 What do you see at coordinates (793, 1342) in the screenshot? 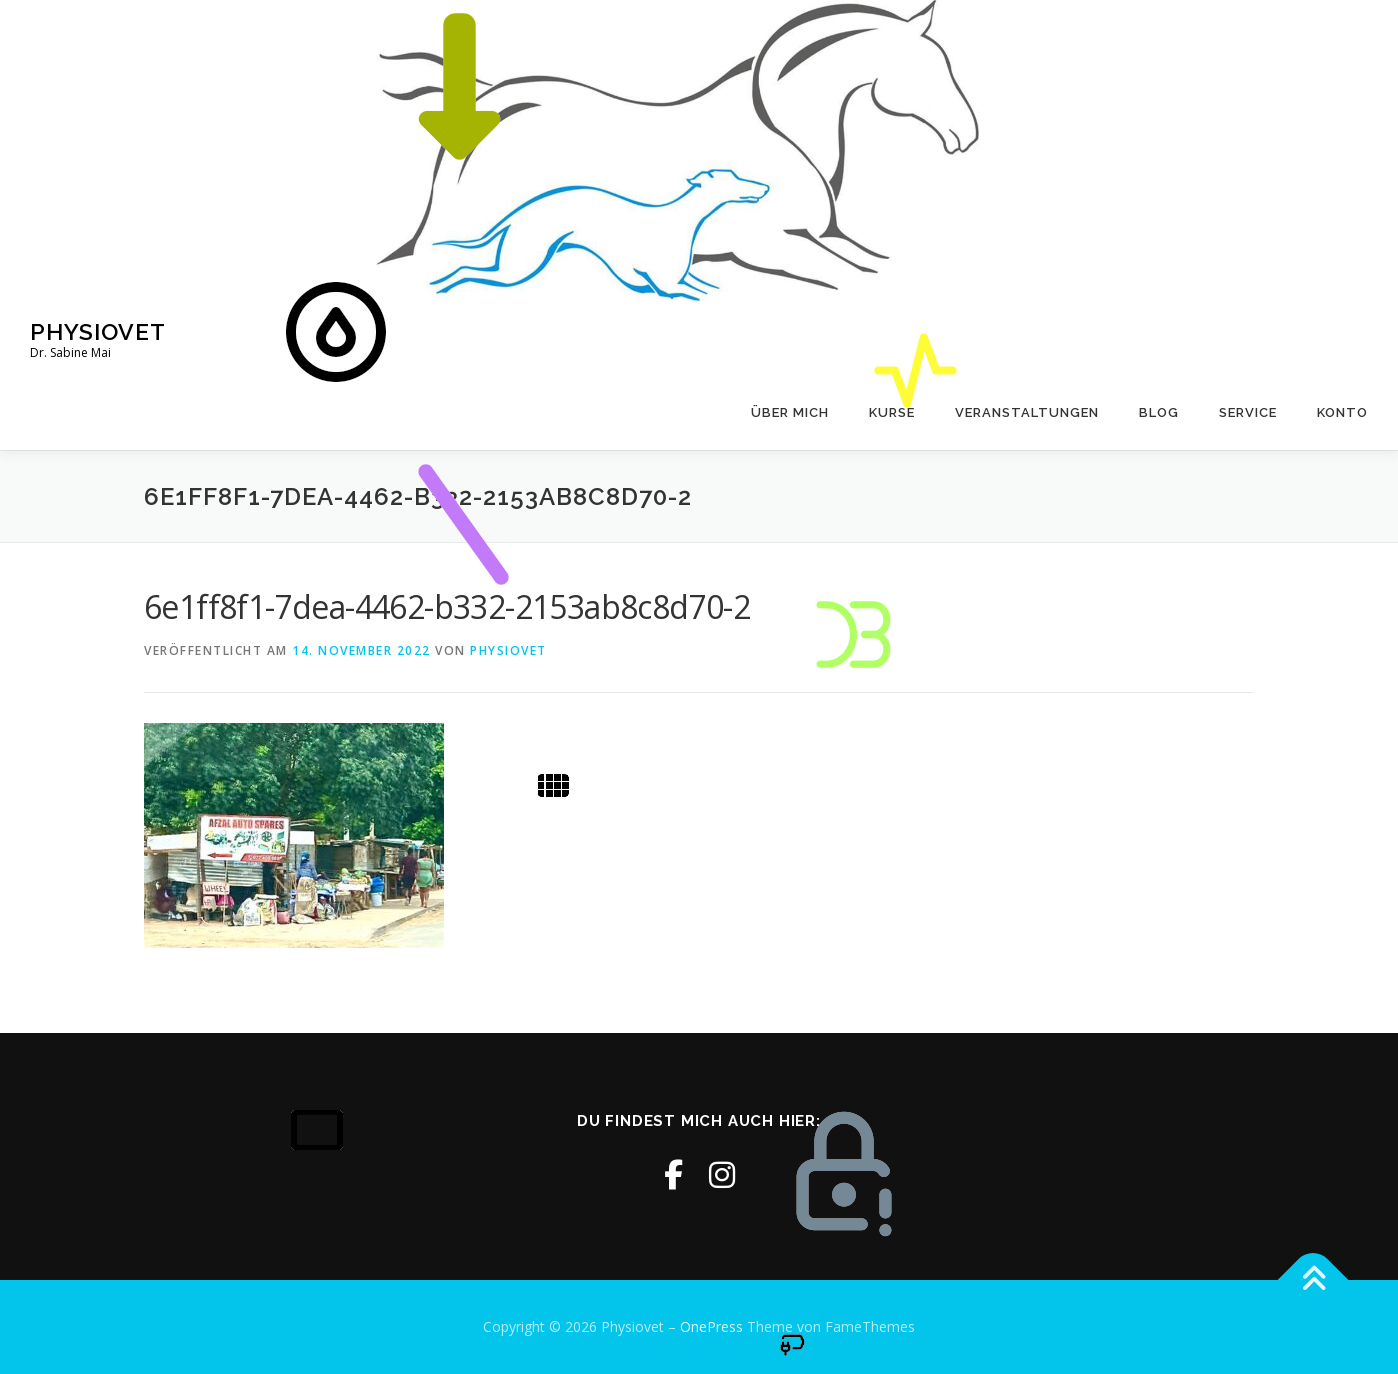
I see `battery currently charging at medium level` at bounding box center [793, 1342].